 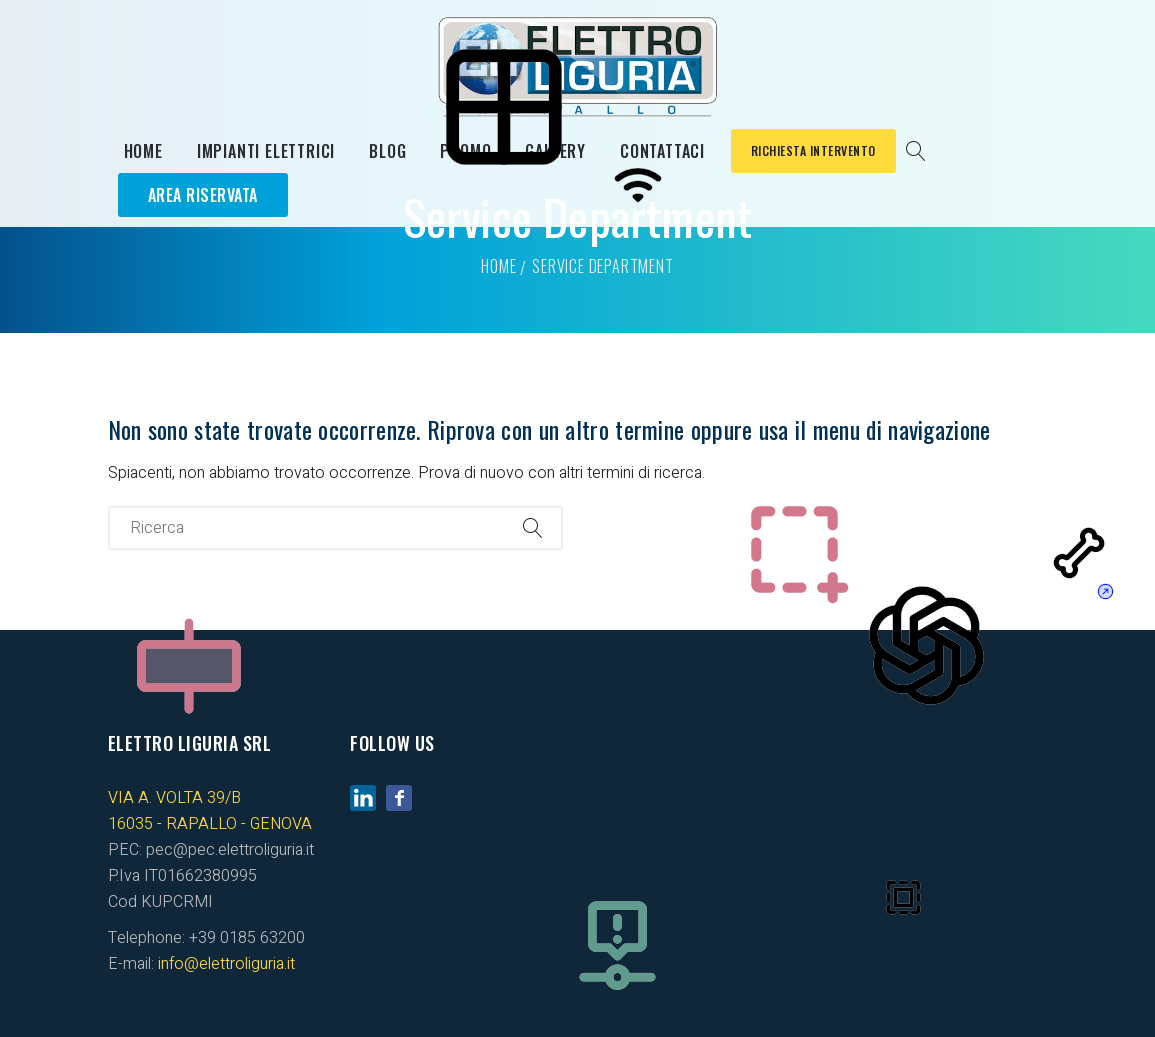 What do you see at coordinates (1105, 591) in the screenshot?
I see `open link in new tab or external window` at bounding box center [1105, 591].